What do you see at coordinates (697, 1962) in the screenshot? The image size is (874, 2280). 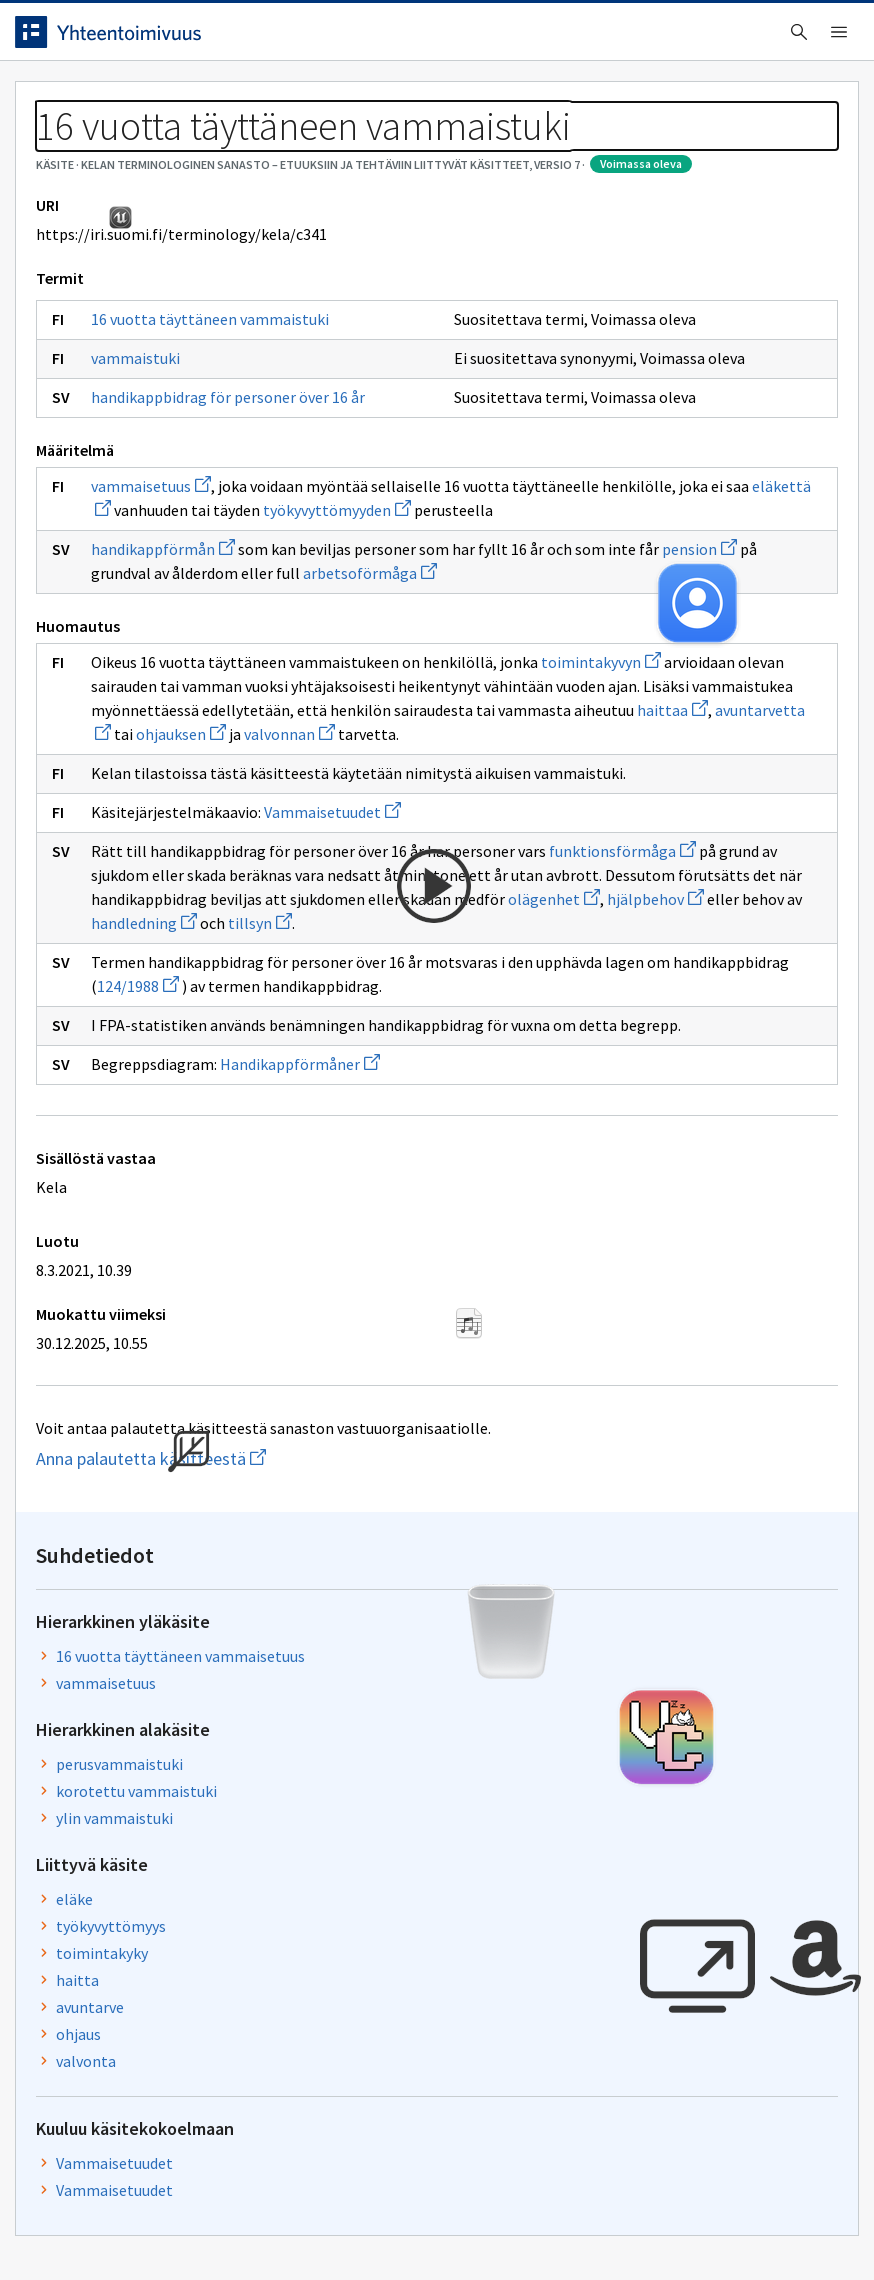 I see `access desktop sharing settings` at bounding box center [697, 1962].